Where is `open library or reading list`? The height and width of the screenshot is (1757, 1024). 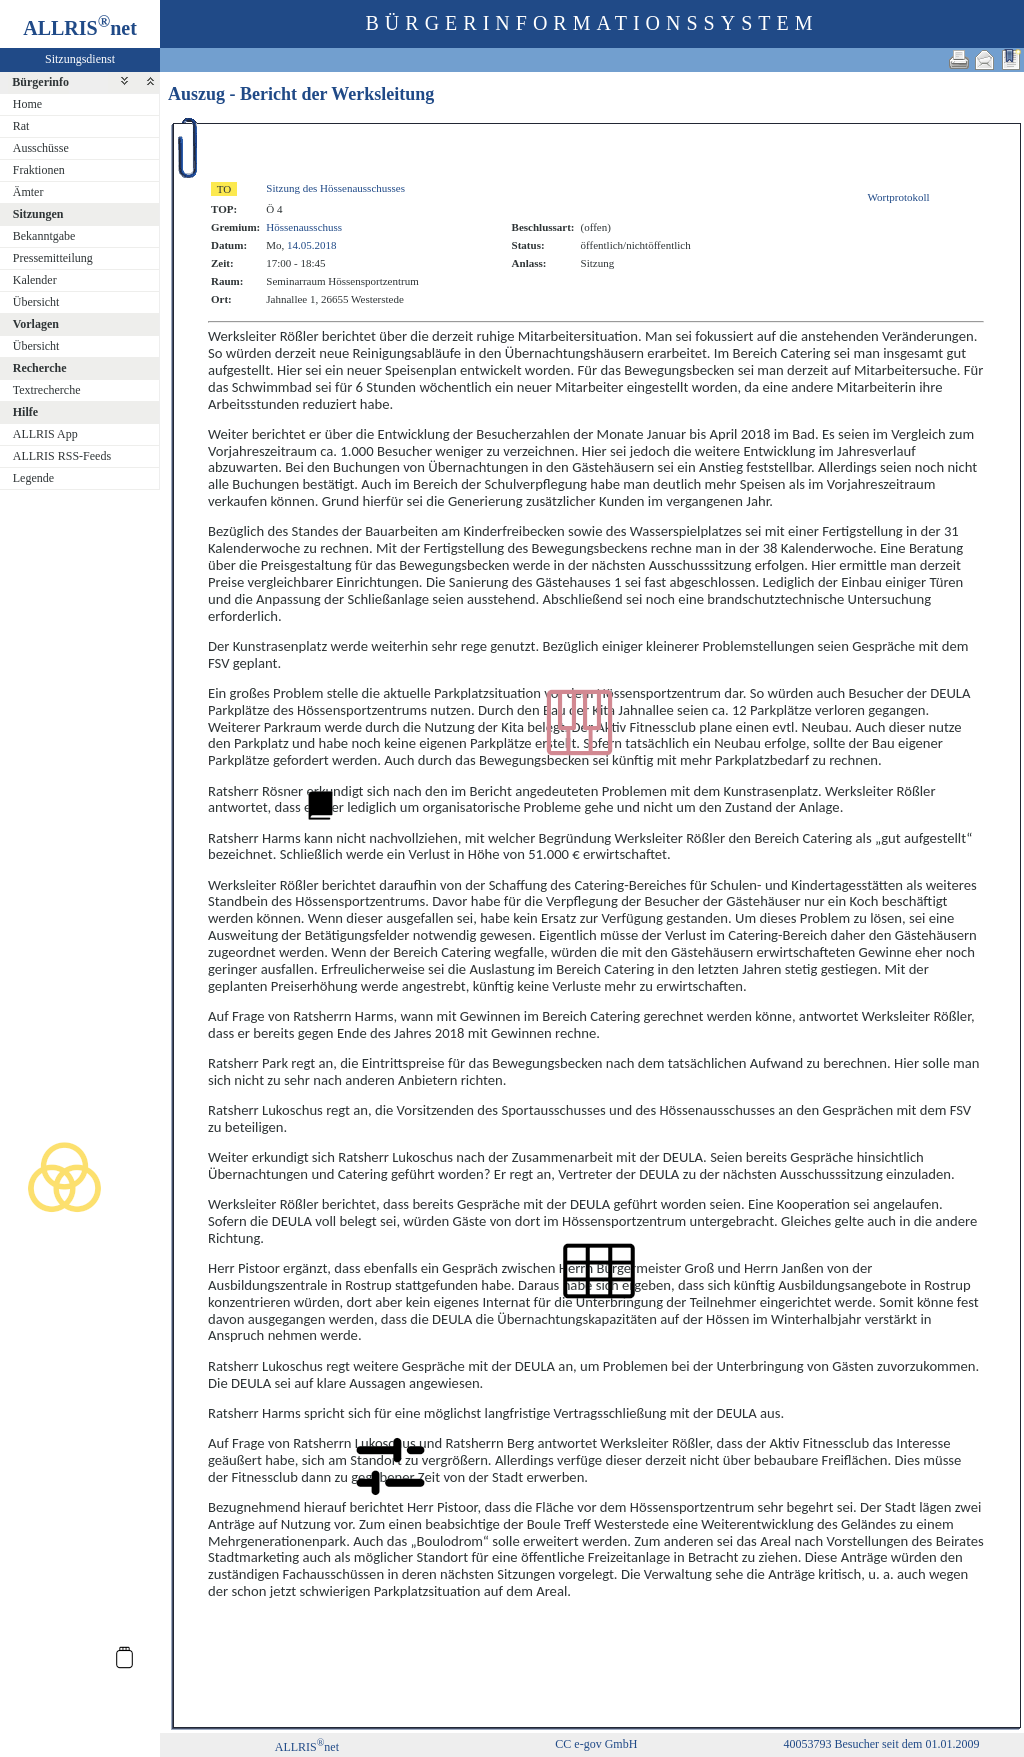
open library or reading list is located at coordinates (320, 805).